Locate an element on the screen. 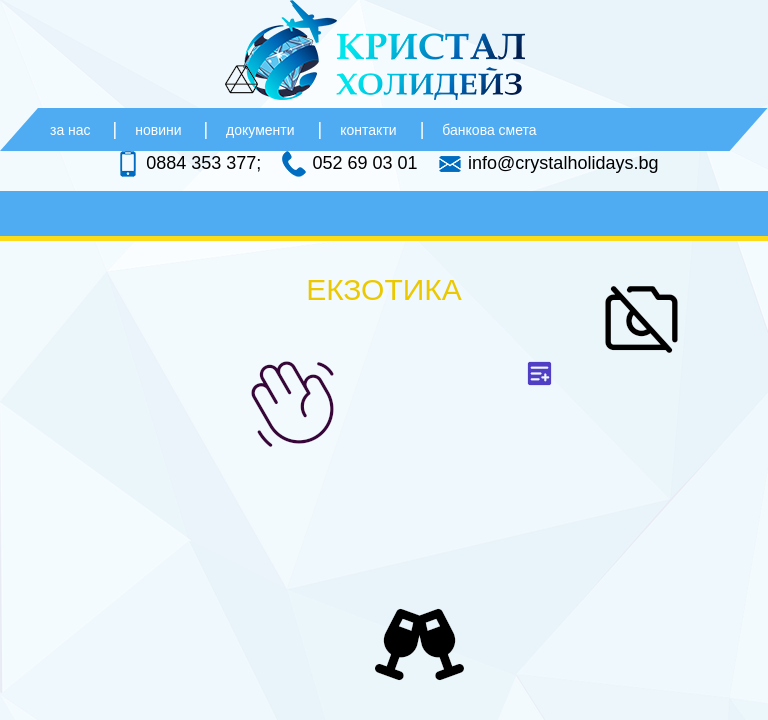  camera is disabled or turned off is located at coordinates (641, 319).